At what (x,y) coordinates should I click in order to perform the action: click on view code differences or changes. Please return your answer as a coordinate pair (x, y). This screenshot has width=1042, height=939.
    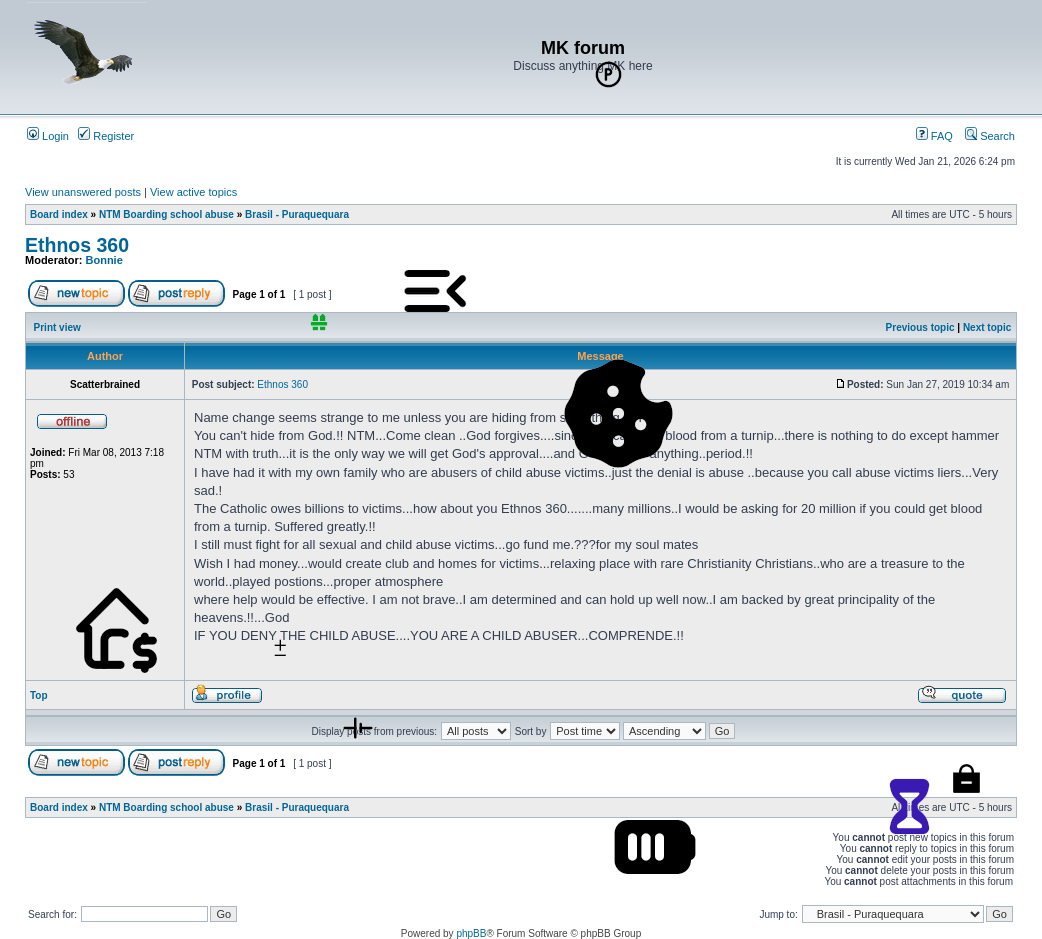
    Looking at the image, I should click on (280, 648).